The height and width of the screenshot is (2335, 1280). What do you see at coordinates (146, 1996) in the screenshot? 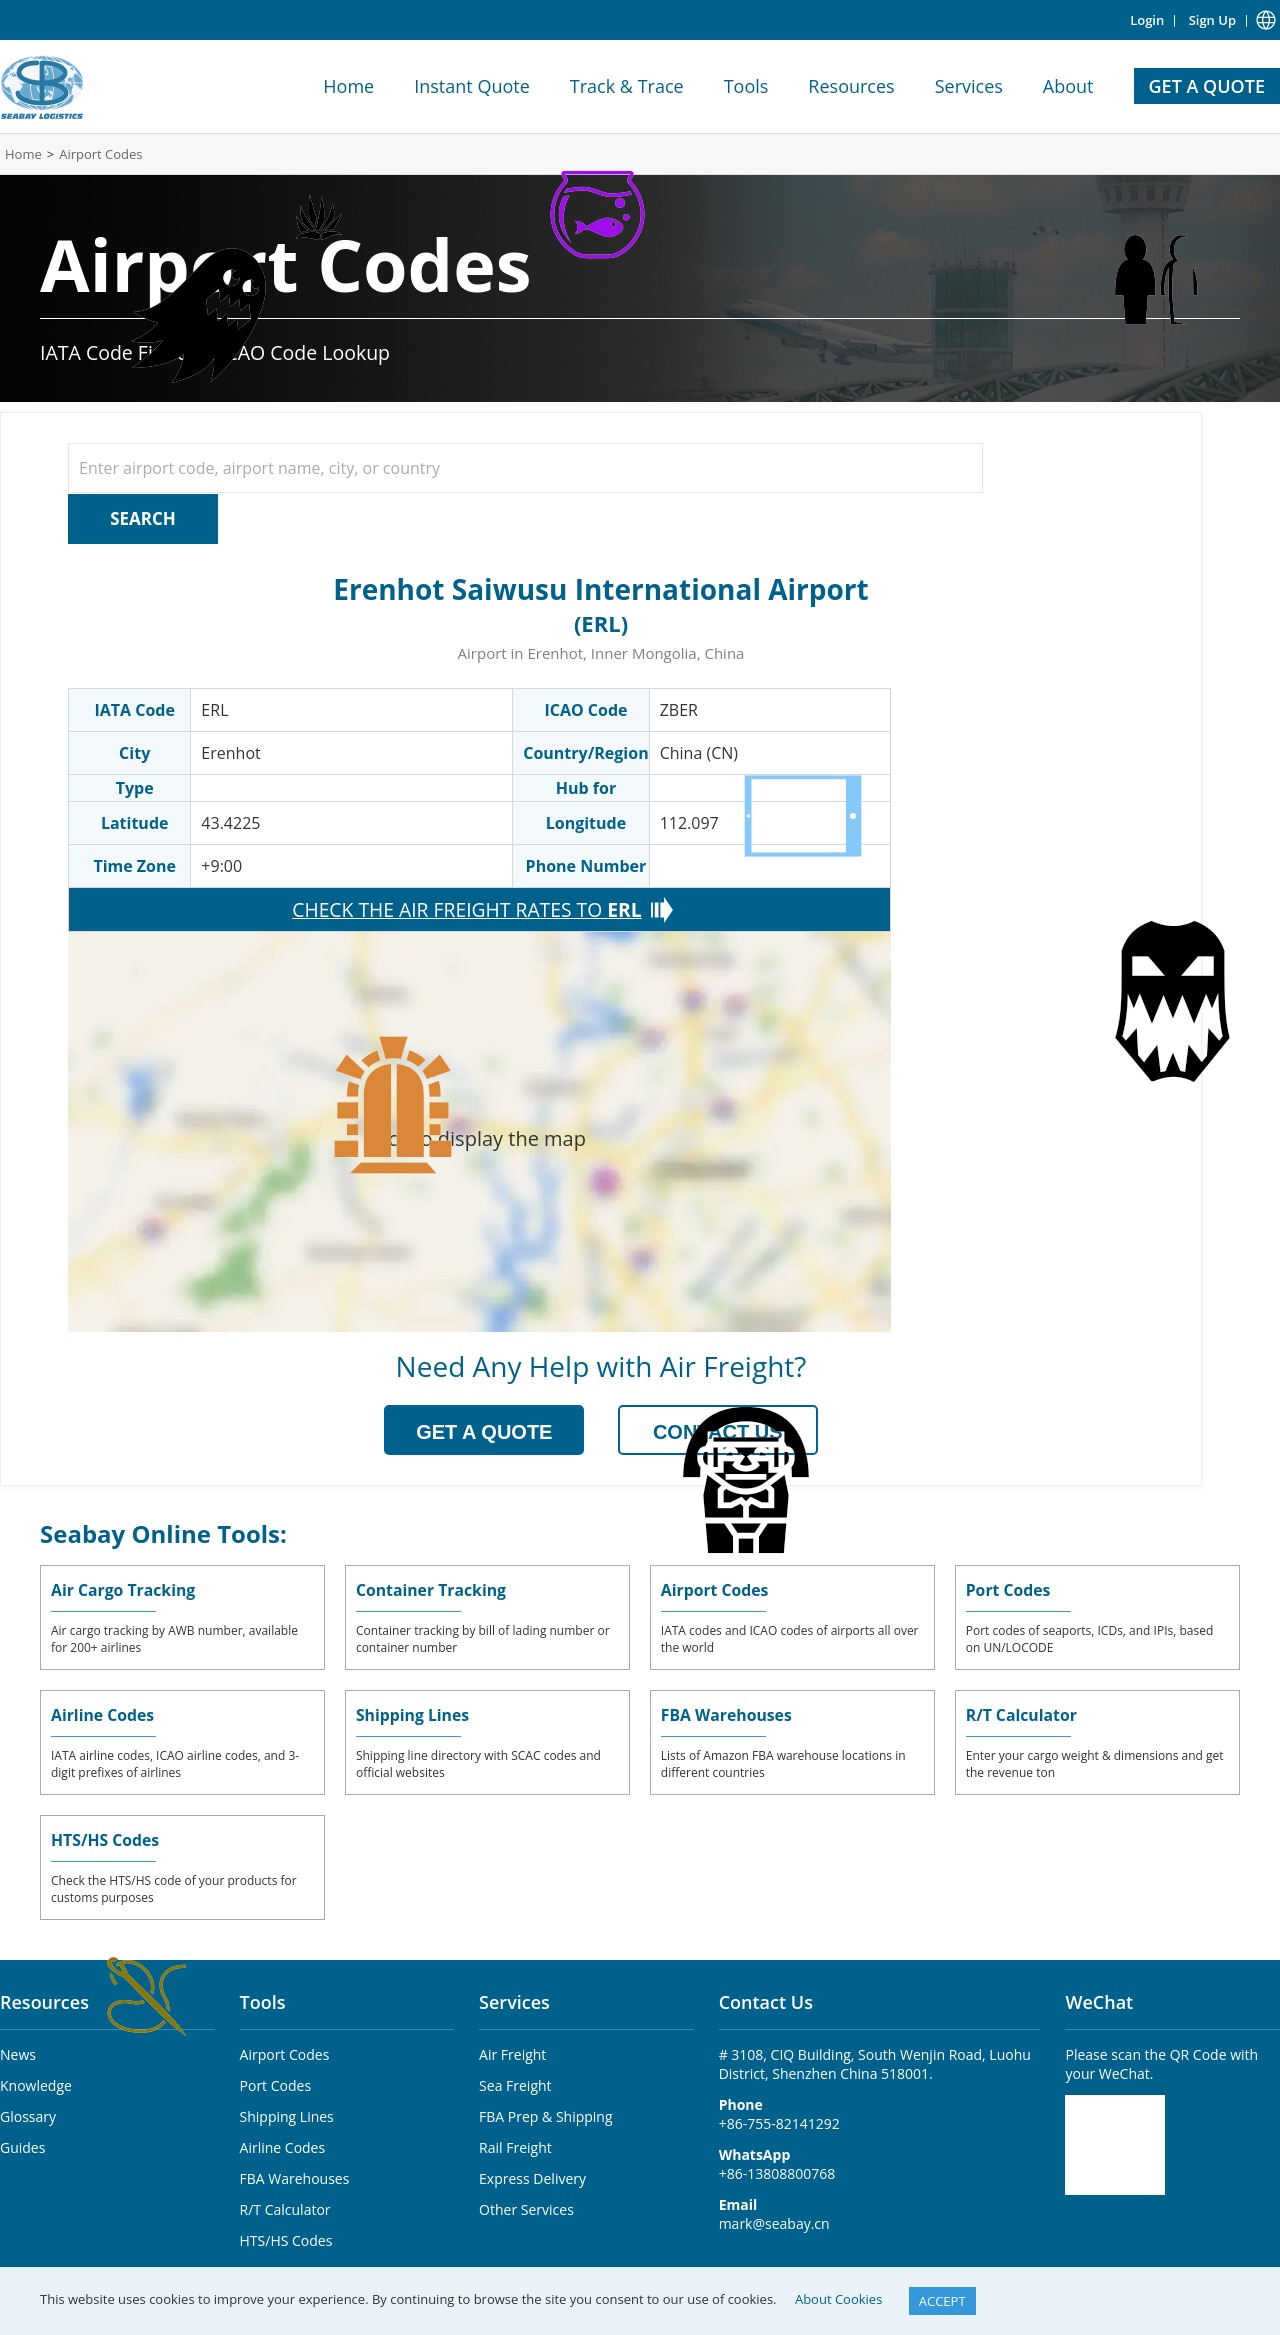
I see `access sewing or crafting tools` at bounding box center [146, 1996].